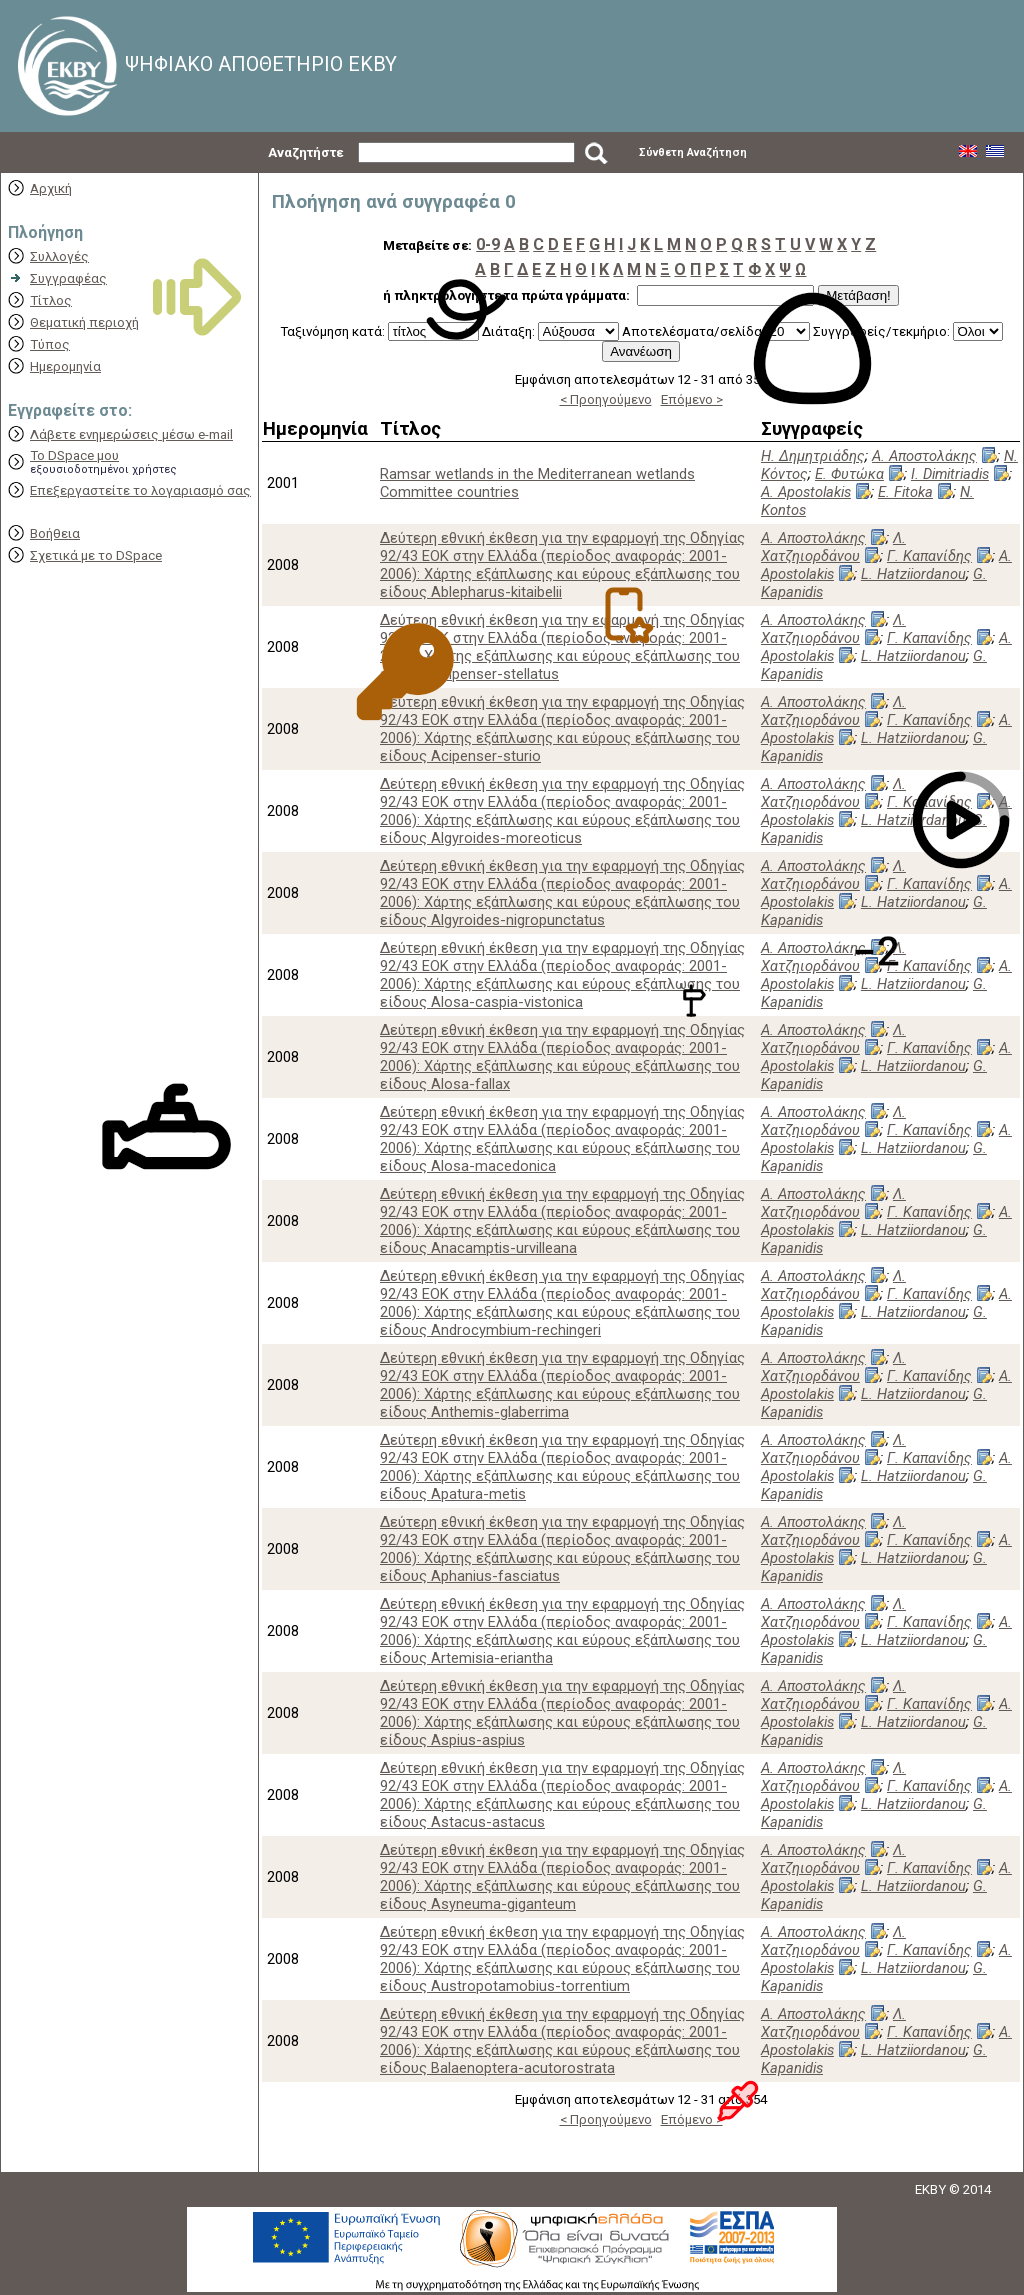  What do you see at coordinates (163, 1132) in the screenshot?
I see `navigate to underwater or submarine-related content` at bounding box center [163, 1132].